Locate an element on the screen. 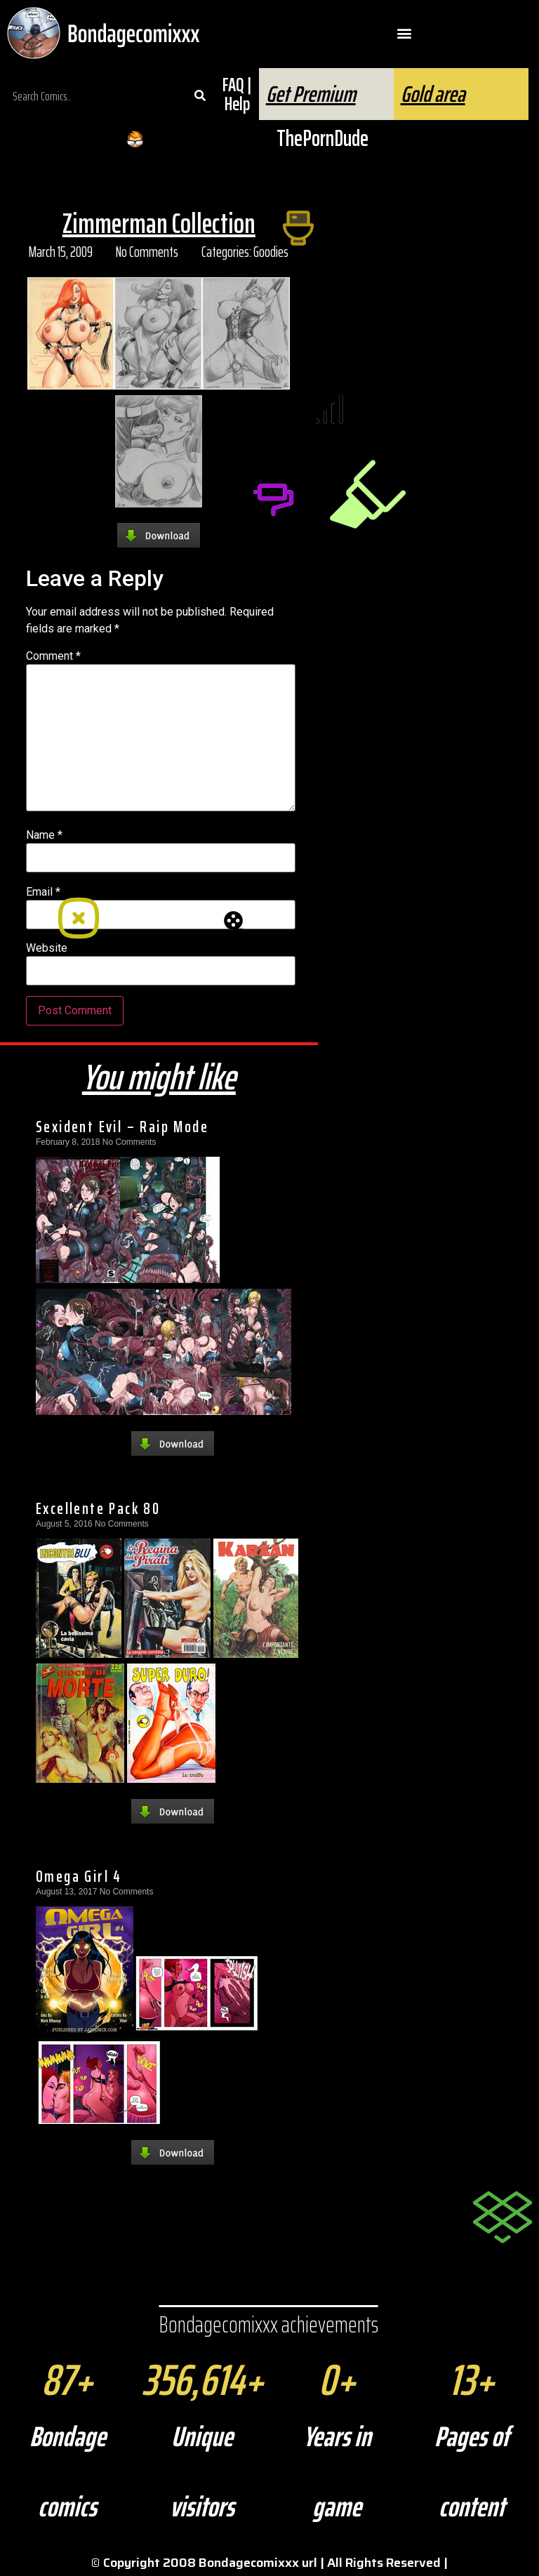  indicates restroom or bathroom location is located at coordinates (298, 227).